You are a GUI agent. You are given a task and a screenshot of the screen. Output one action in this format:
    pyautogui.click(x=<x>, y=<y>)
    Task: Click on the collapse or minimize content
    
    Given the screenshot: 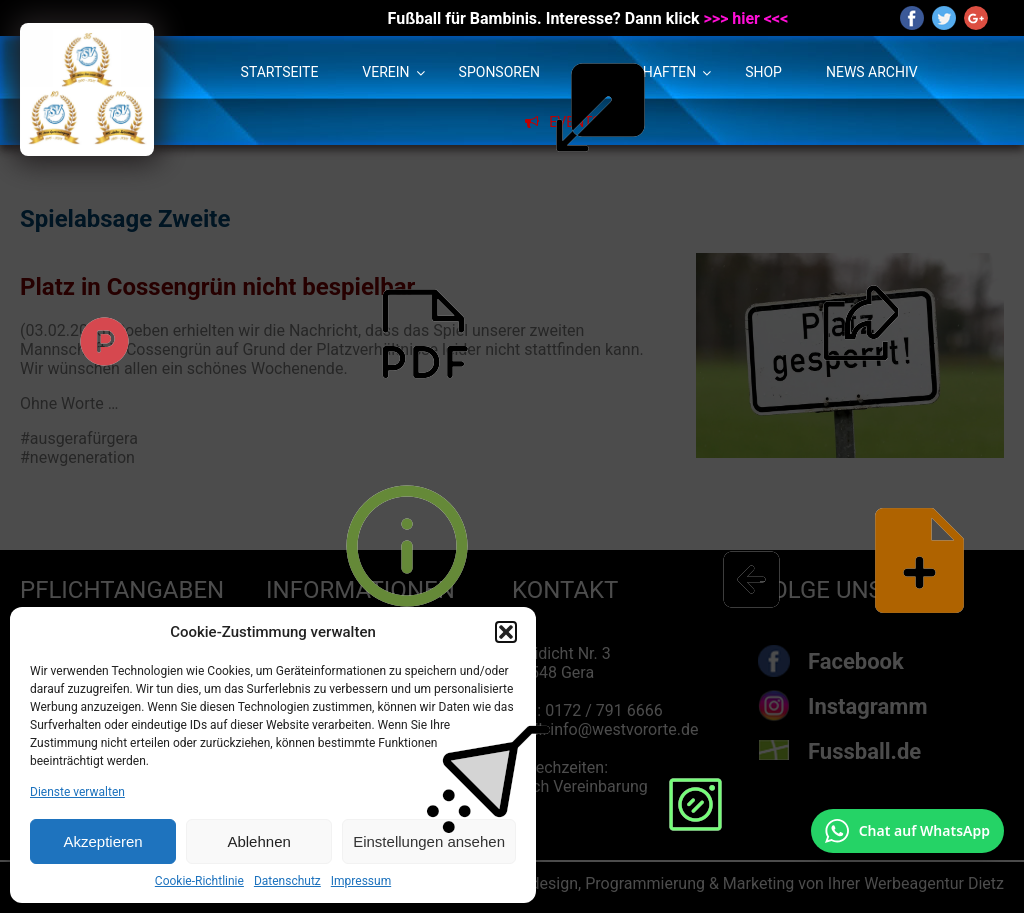 What is the action you would take?
    pyautogui.click(x=600, y=107)
    